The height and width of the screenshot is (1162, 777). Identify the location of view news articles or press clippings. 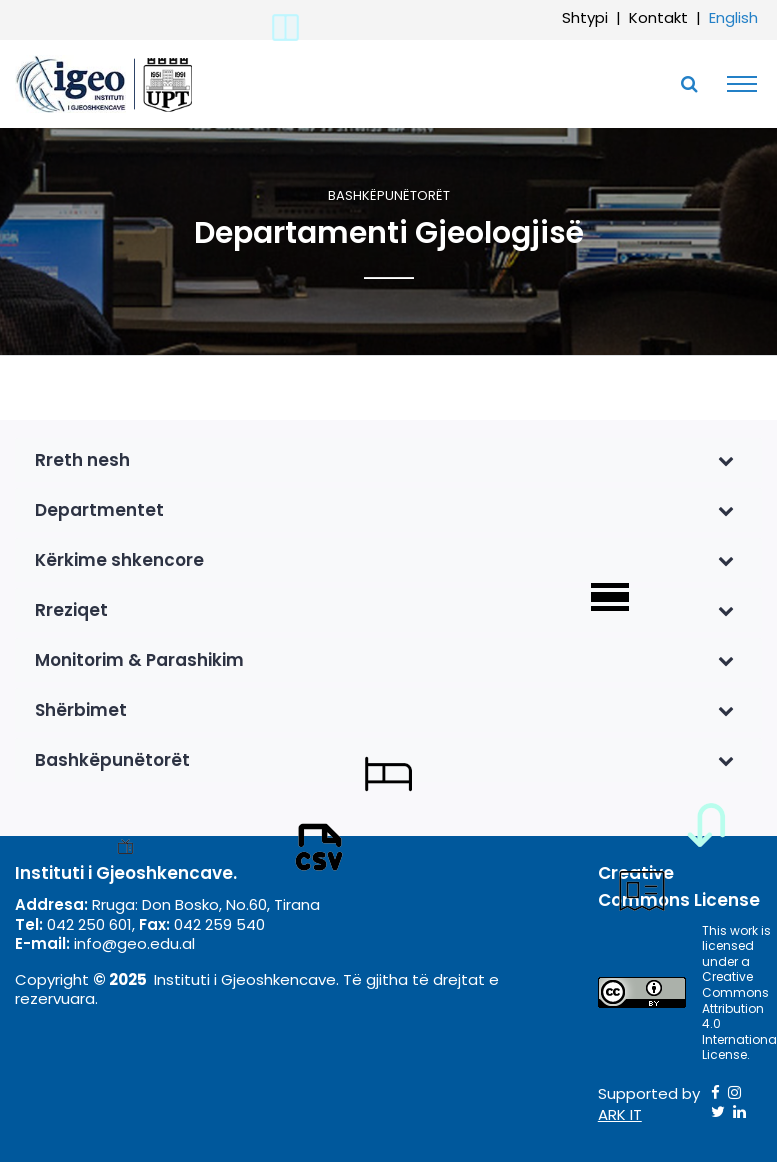
(642, 890).